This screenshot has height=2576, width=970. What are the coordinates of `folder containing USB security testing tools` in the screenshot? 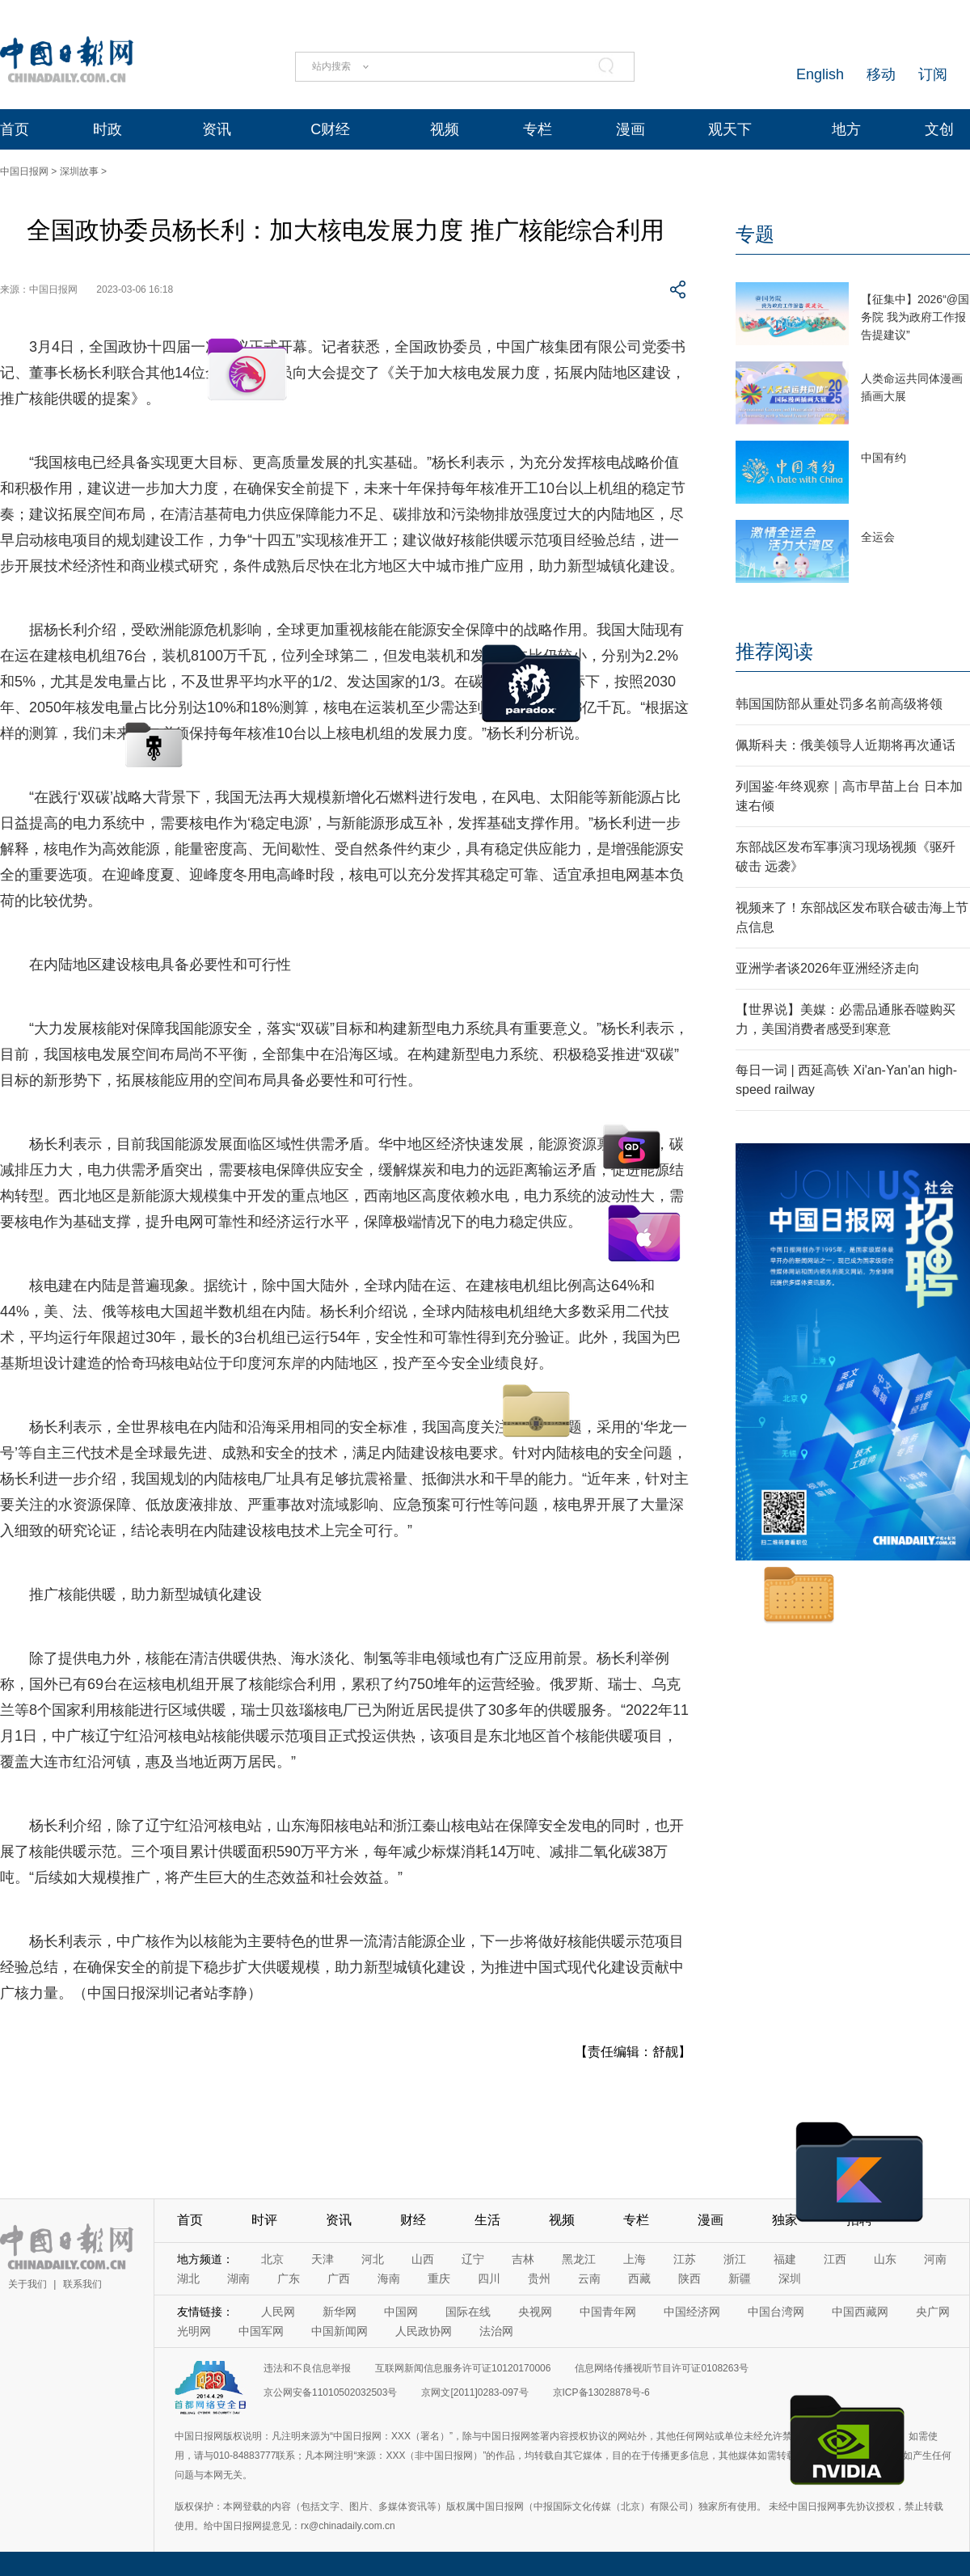 It's located at (154, 746).